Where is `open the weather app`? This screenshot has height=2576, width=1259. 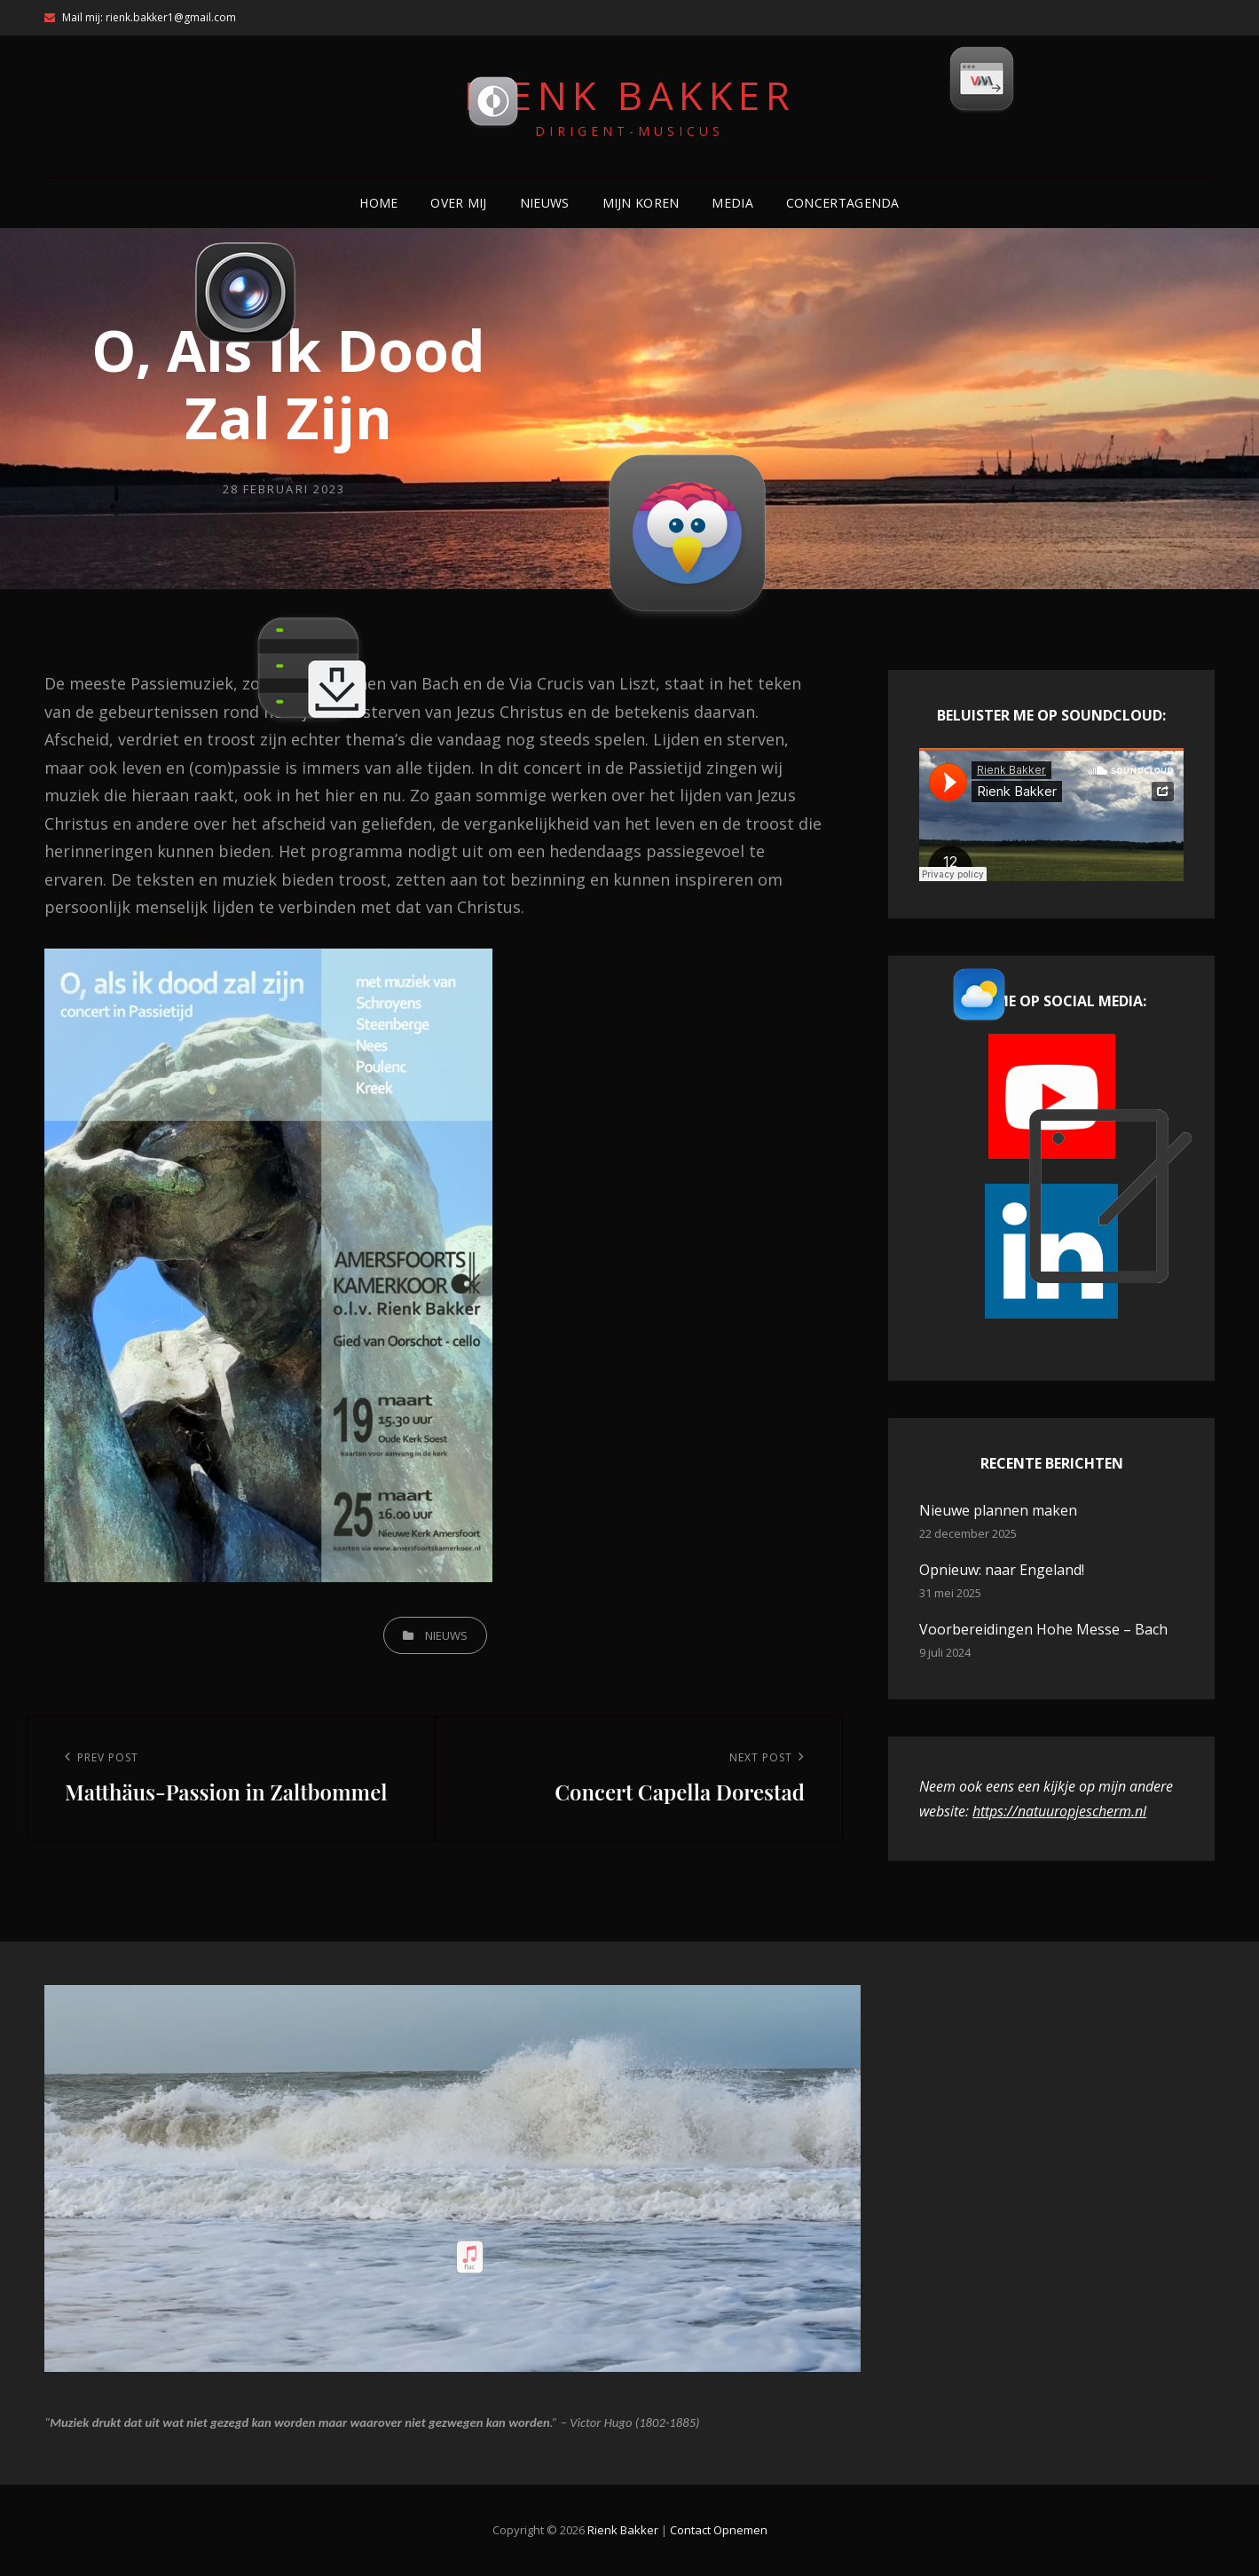
open the weather app is located at coordinates (979, 994).